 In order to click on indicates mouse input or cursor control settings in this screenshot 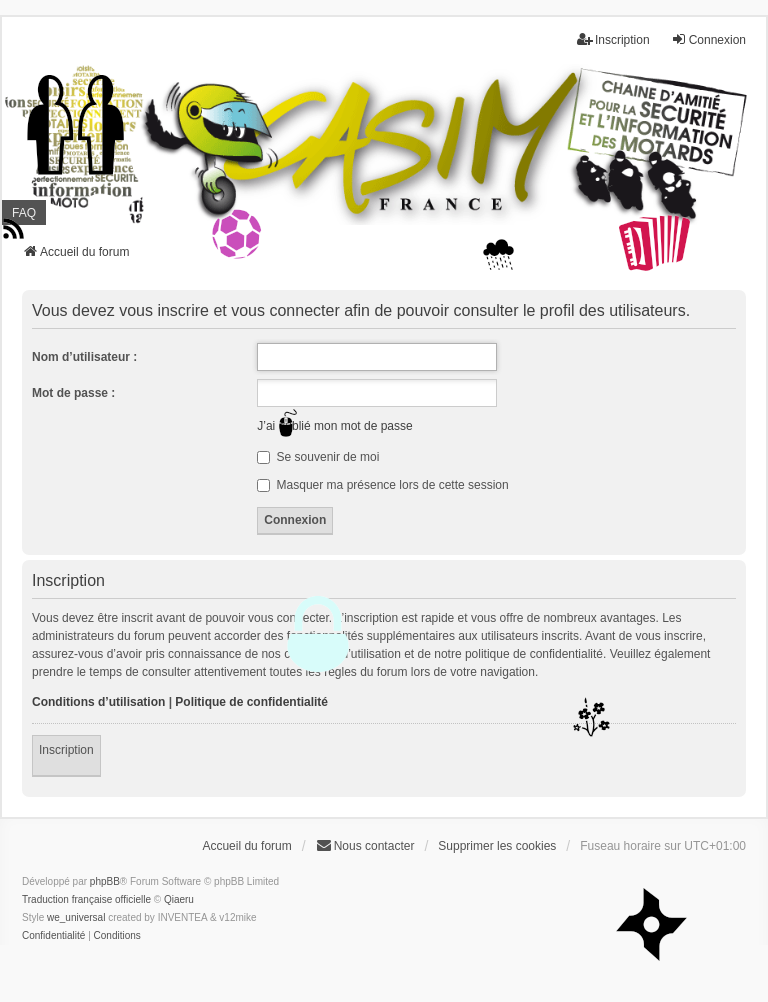, I will do `click(287, 423)`.